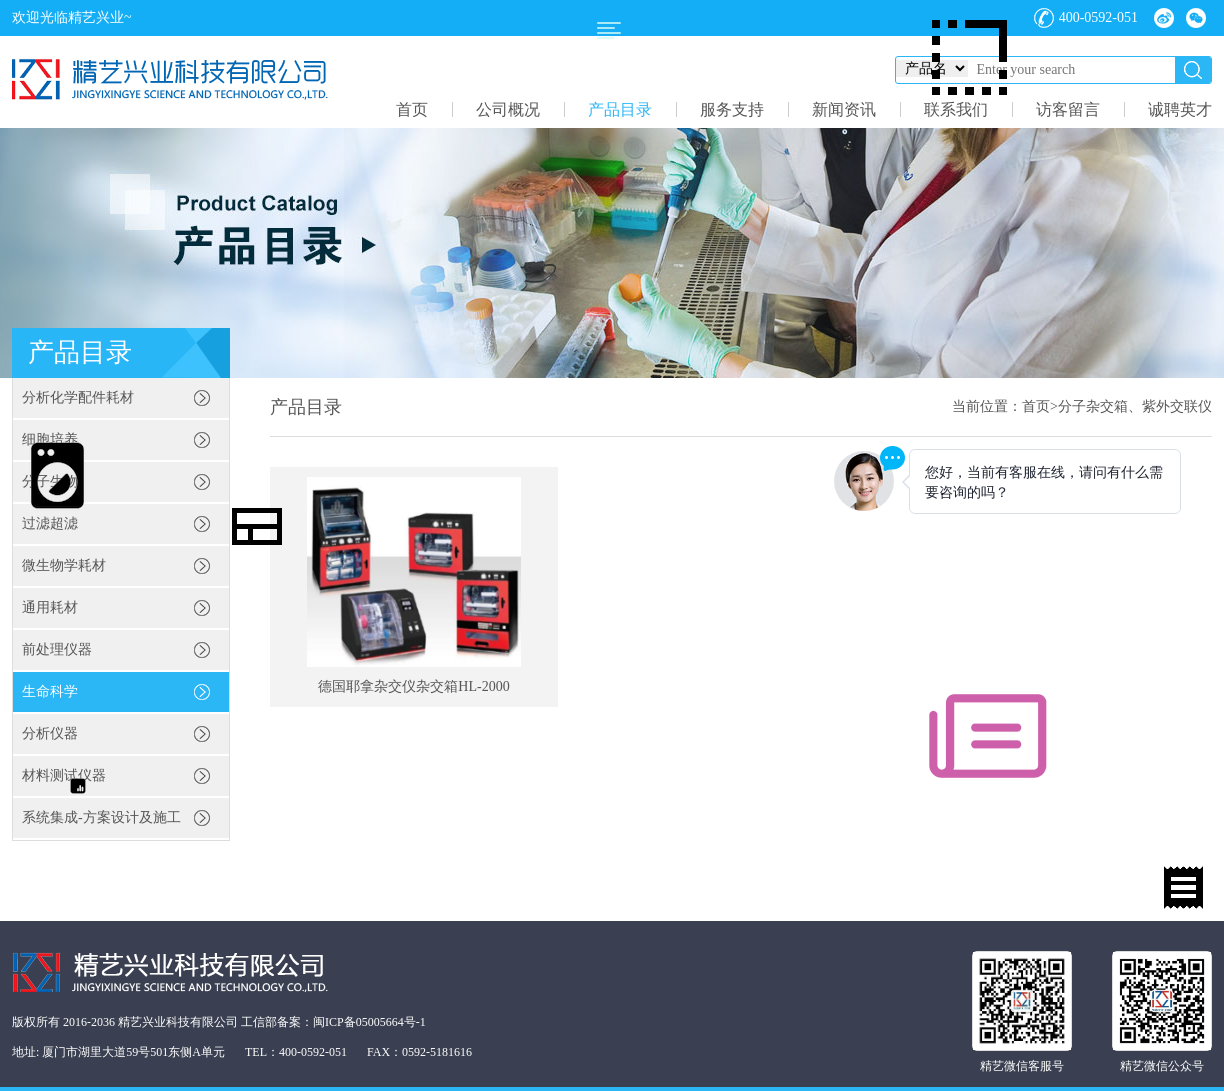 The width and height of the screenshot is (1224, 1091). What do you see at coordinates (969, 57) in the screenshot?
I see `adjust corner radius of a shape or element` at bounding box center [969, 57].